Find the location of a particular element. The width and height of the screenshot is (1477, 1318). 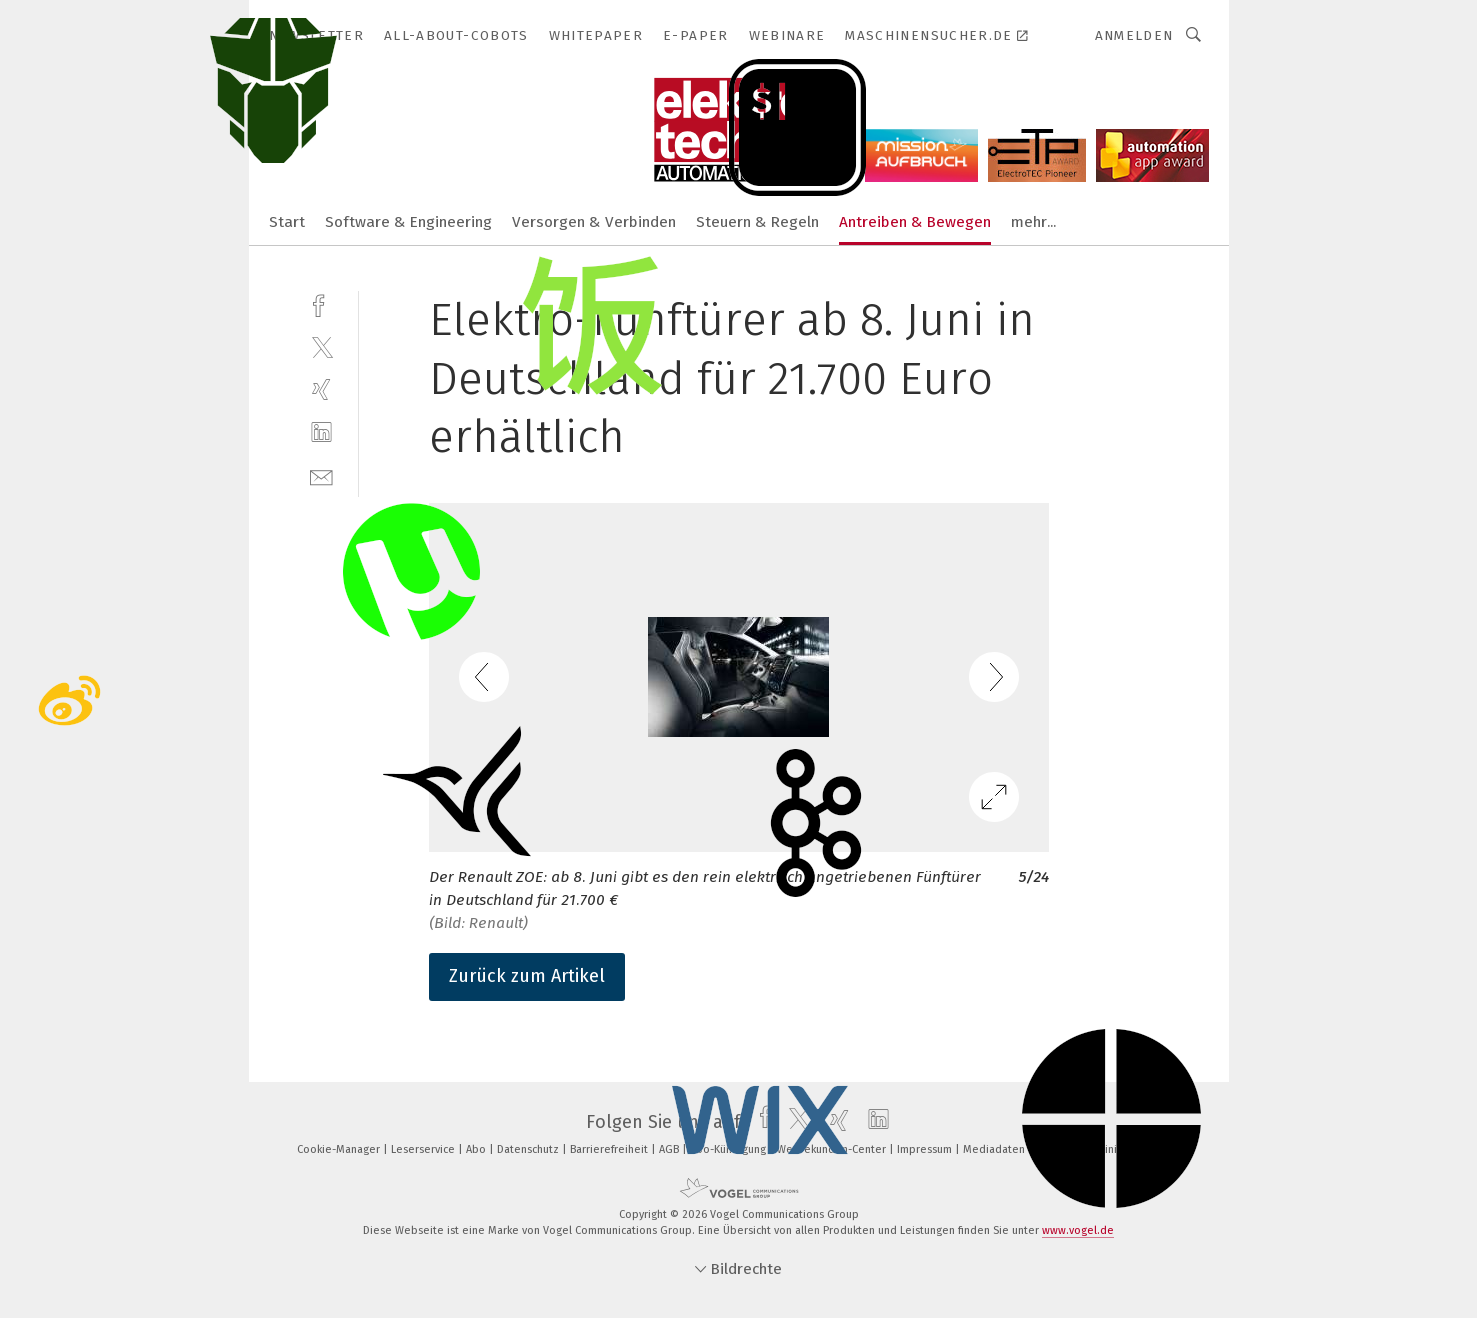

open µTorrent application is located at coordinates (411, 571).